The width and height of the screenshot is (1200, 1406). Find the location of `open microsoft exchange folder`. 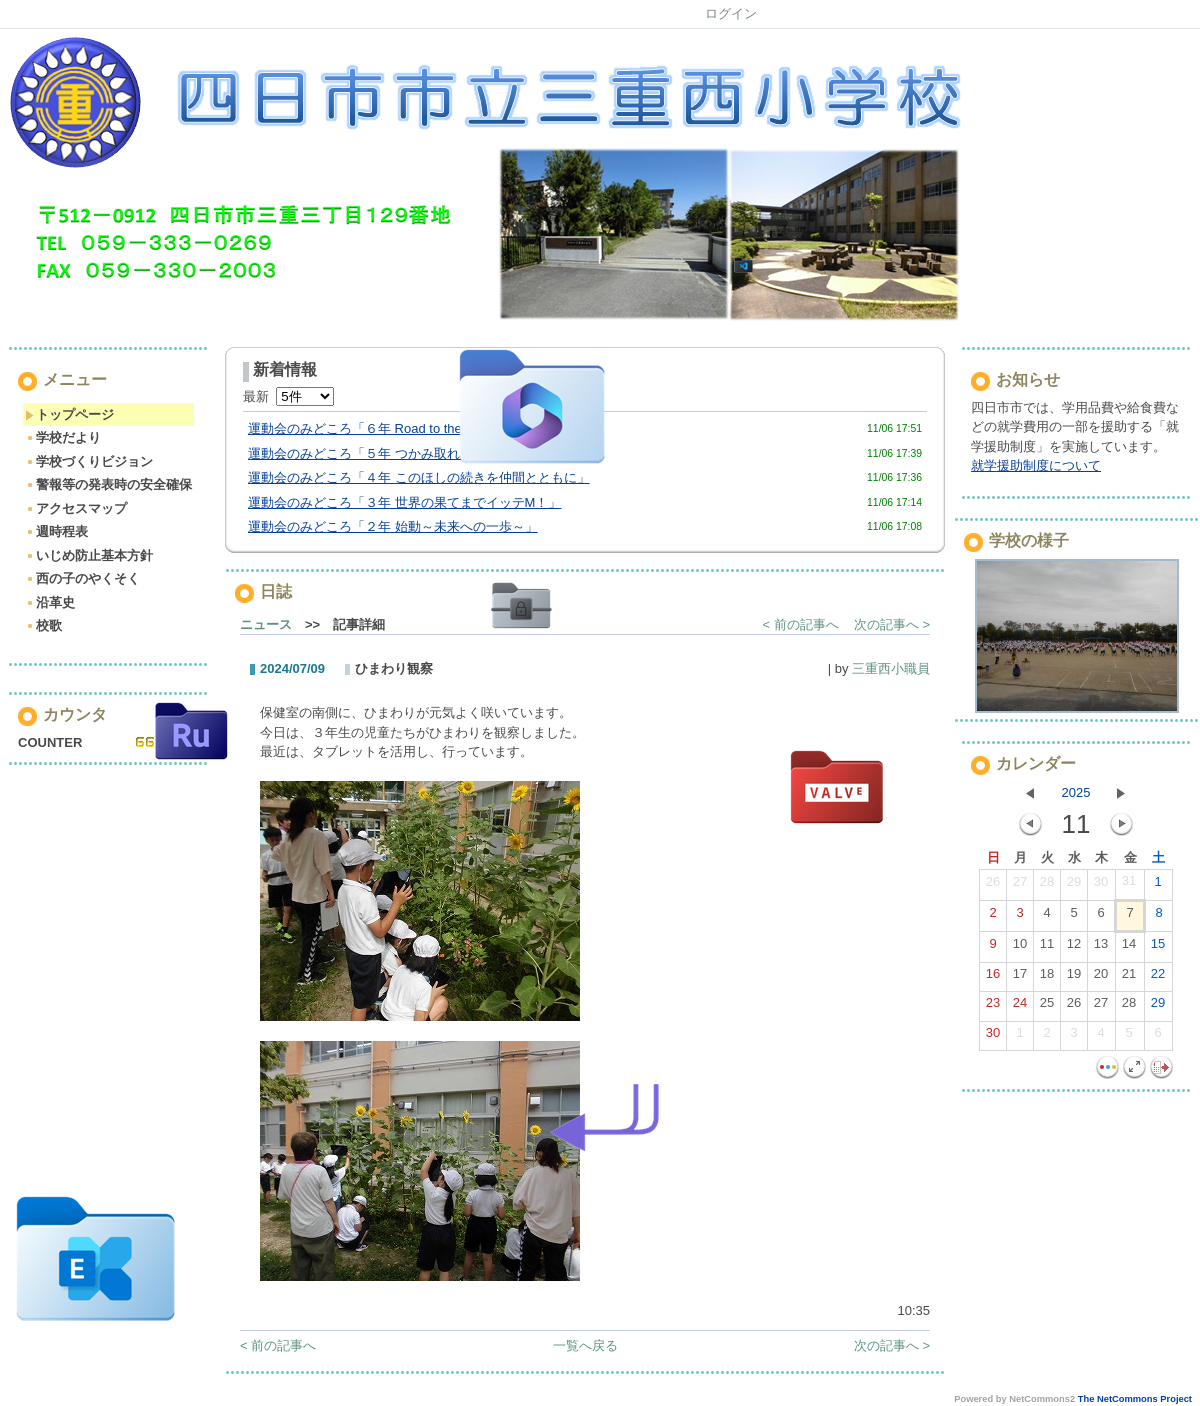

open microsoft exchange folder is located at coordinates (95, 1263).